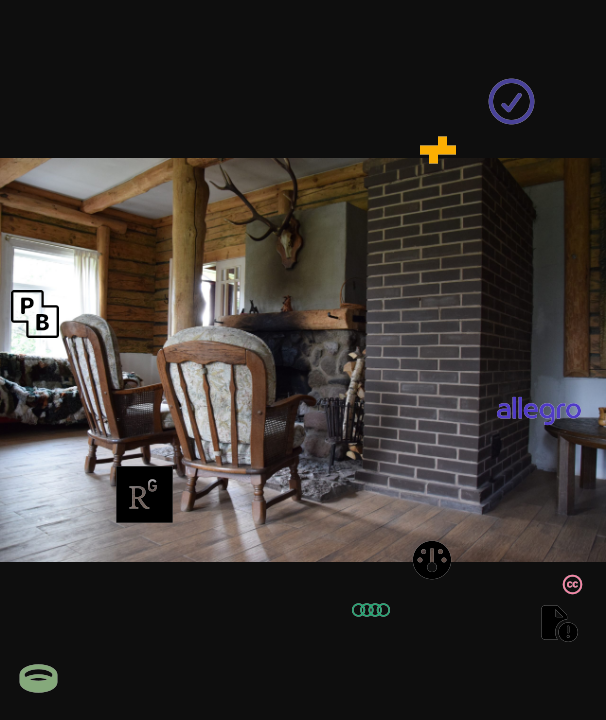 This screenshot has width=606, height=720. What do you see at coordinates (432, 560) in the screenshot?
I see `view performance metrics or system speed` at bounding box center [432, 560].